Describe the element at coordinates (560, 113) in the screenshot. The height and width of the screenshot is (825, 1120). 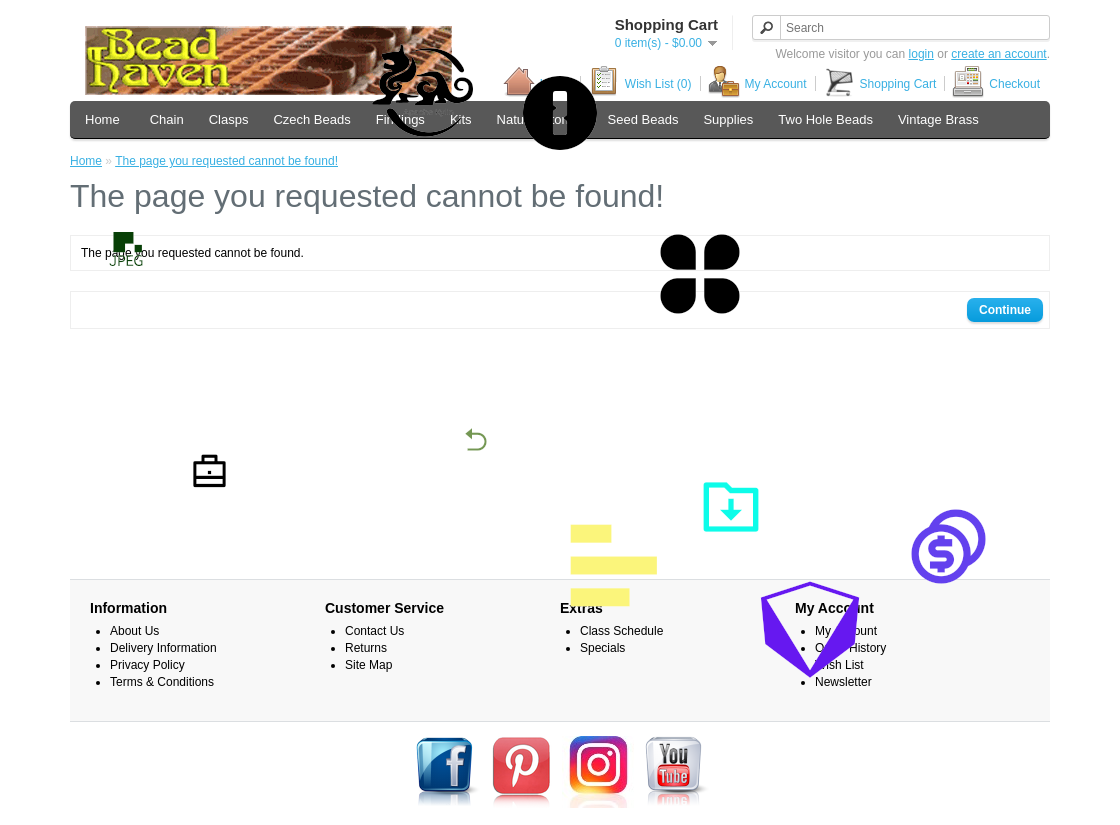
I see `open 1Password app` at that location.